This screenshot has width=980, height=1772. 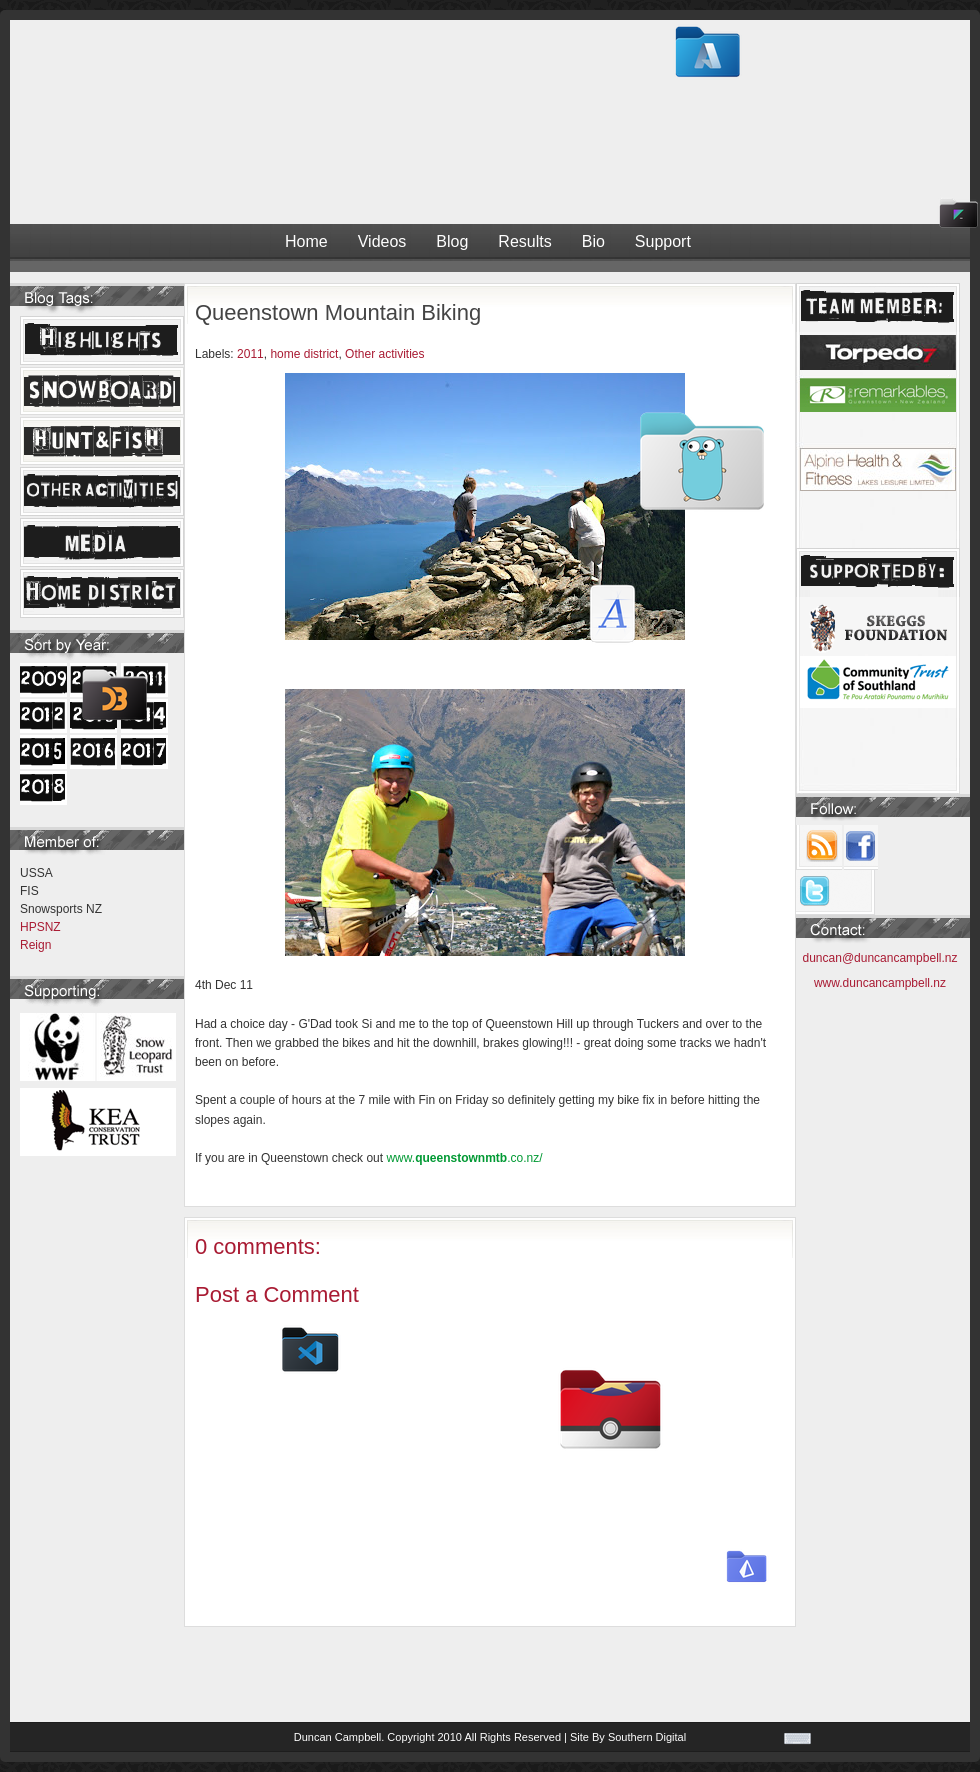 I want to click on open folder containing visual studio code projects, so click(x=310, y=1351).